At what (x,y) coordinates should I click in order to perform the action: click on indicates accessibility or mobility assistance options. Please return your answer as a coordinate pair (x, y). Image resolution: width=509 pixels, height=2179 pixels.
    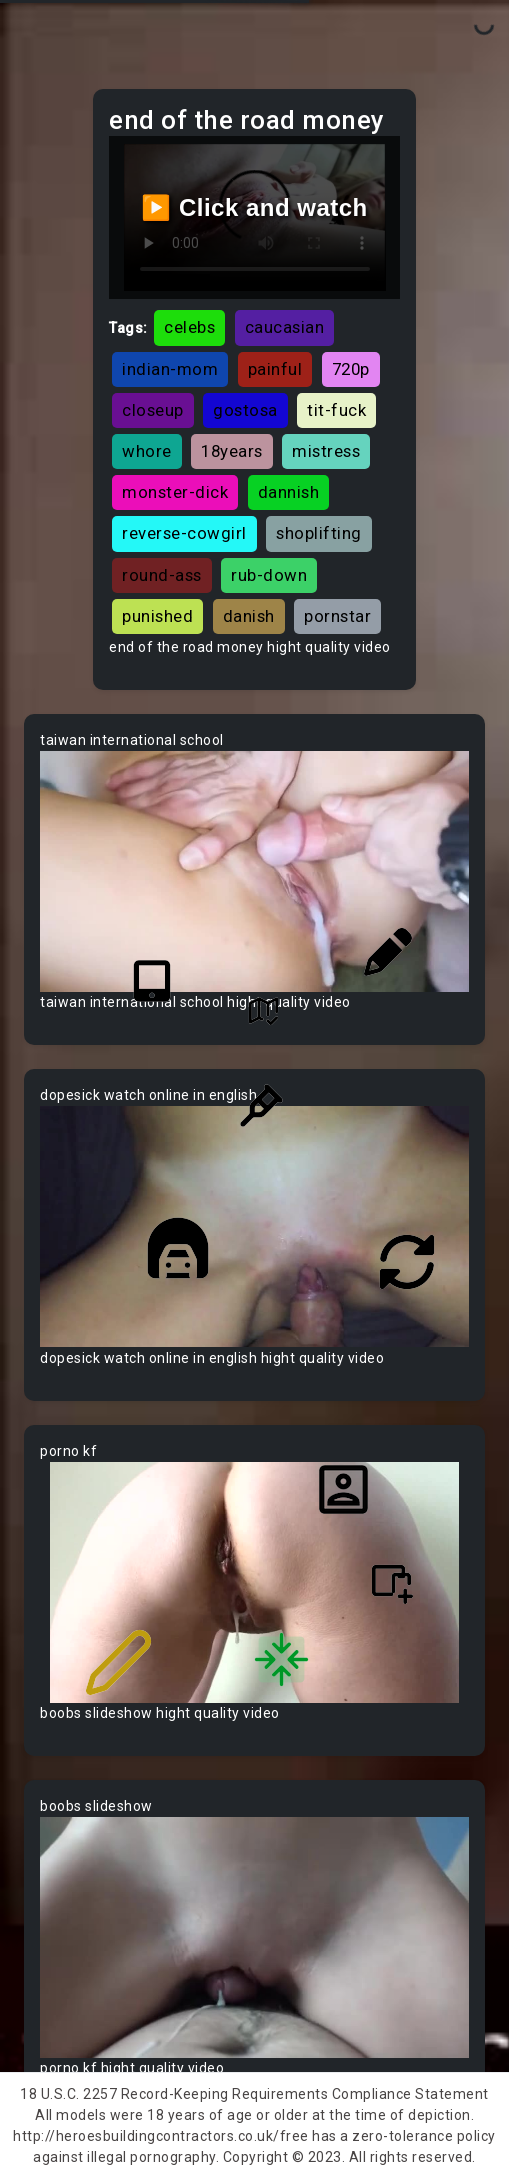
    Looking at the image, I should click on (261, 1105).